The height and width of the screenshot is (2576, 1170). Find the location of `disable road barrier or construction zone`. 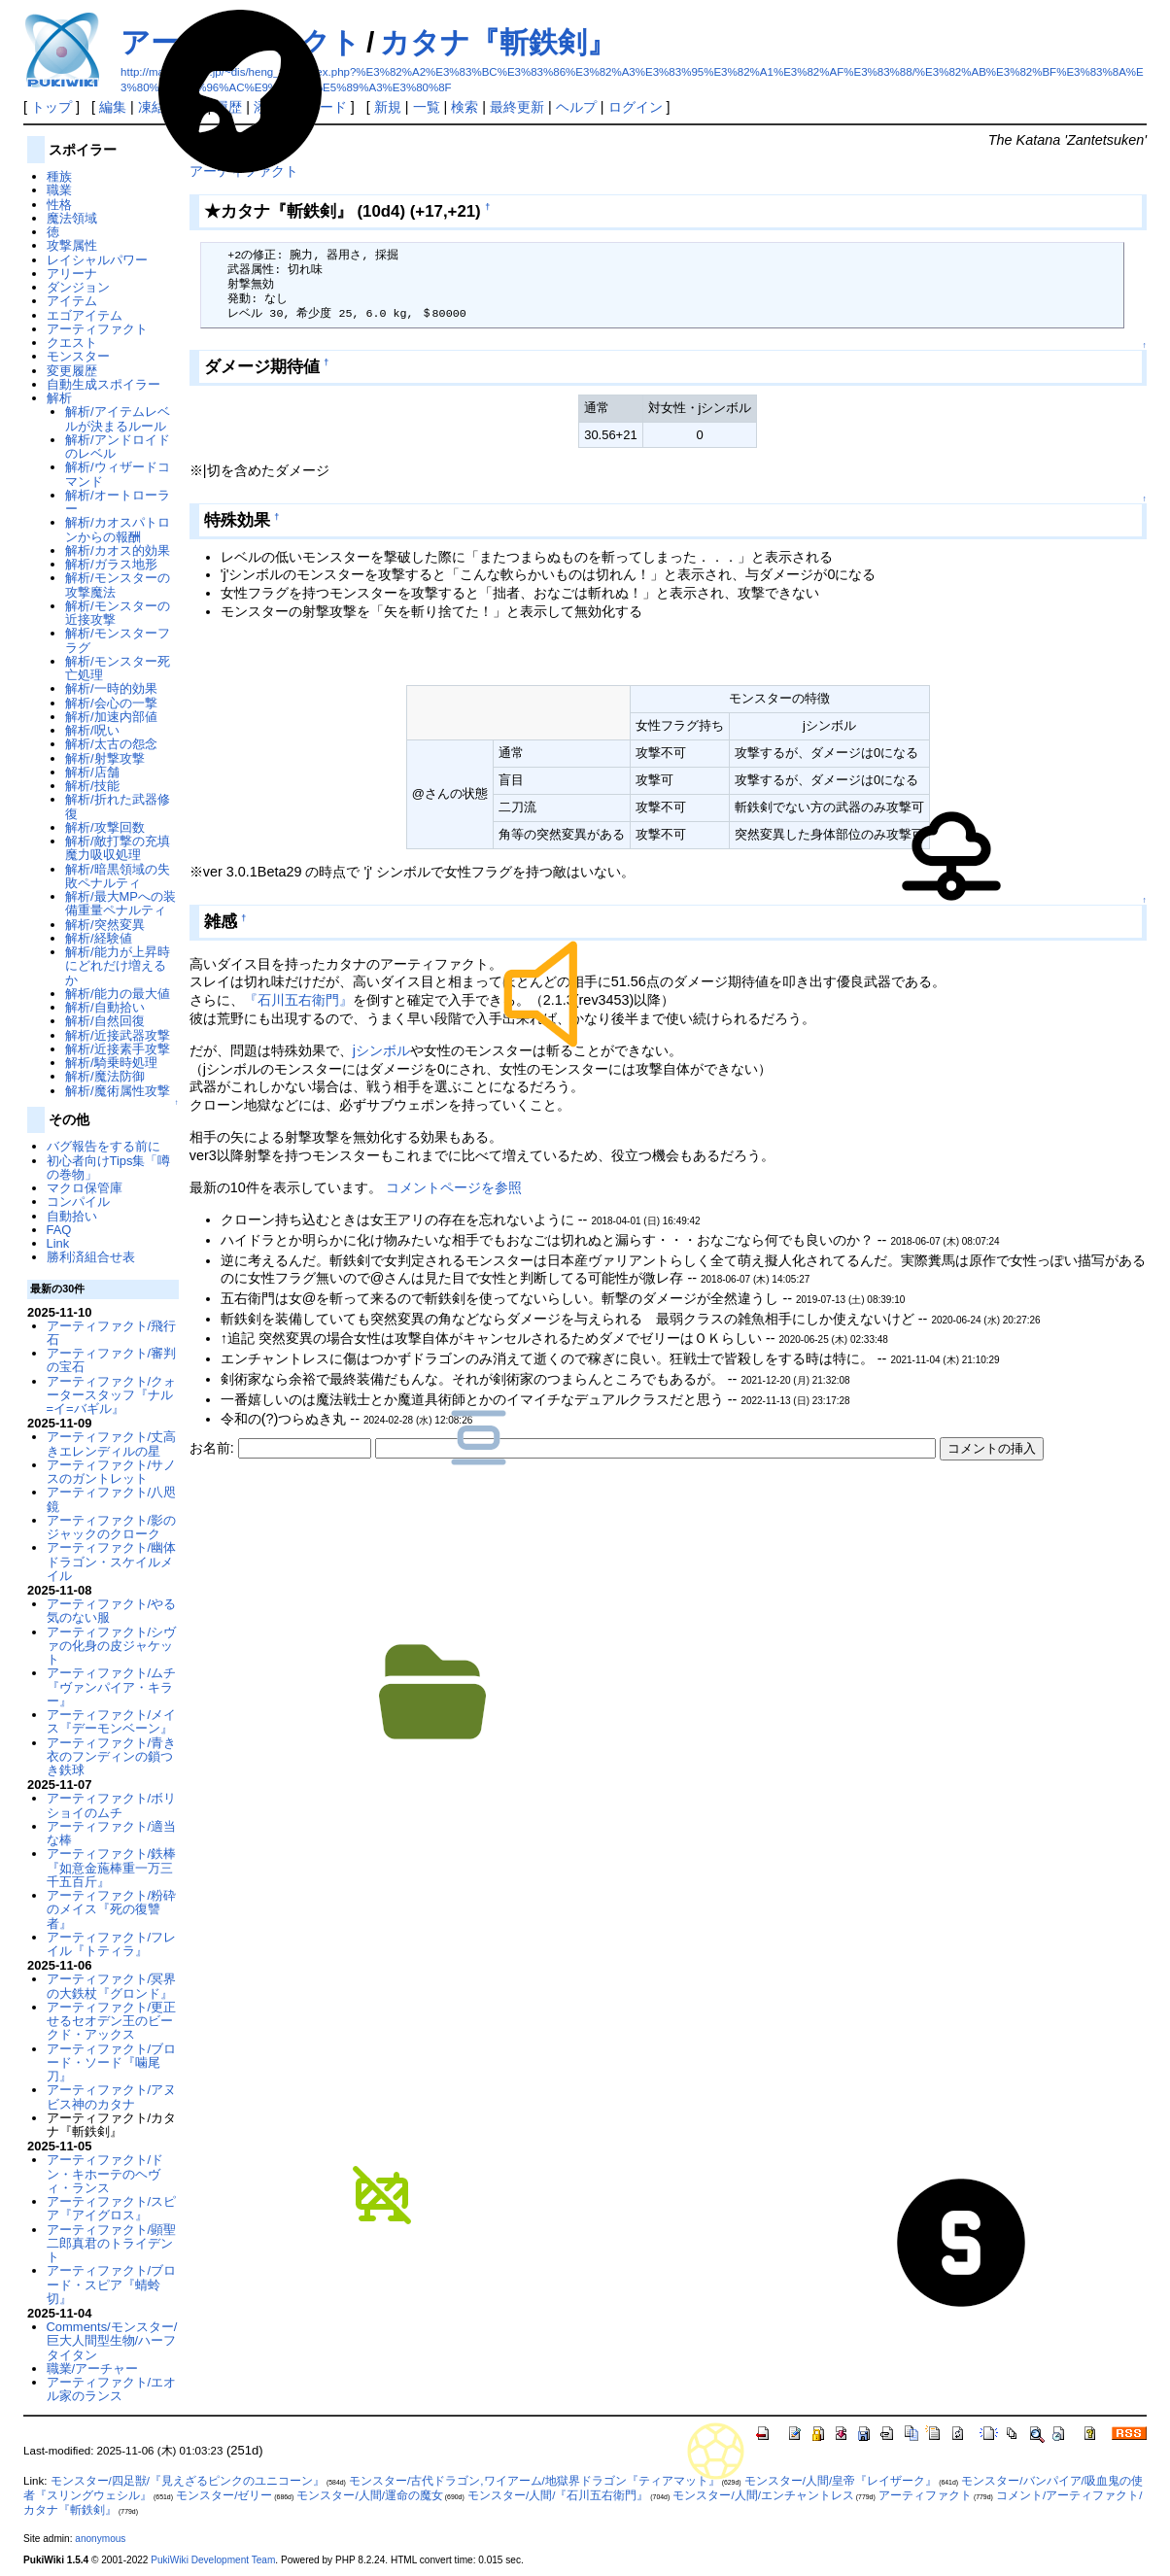

disable road barrier or construction zone is located at coordinates (382, 2195).